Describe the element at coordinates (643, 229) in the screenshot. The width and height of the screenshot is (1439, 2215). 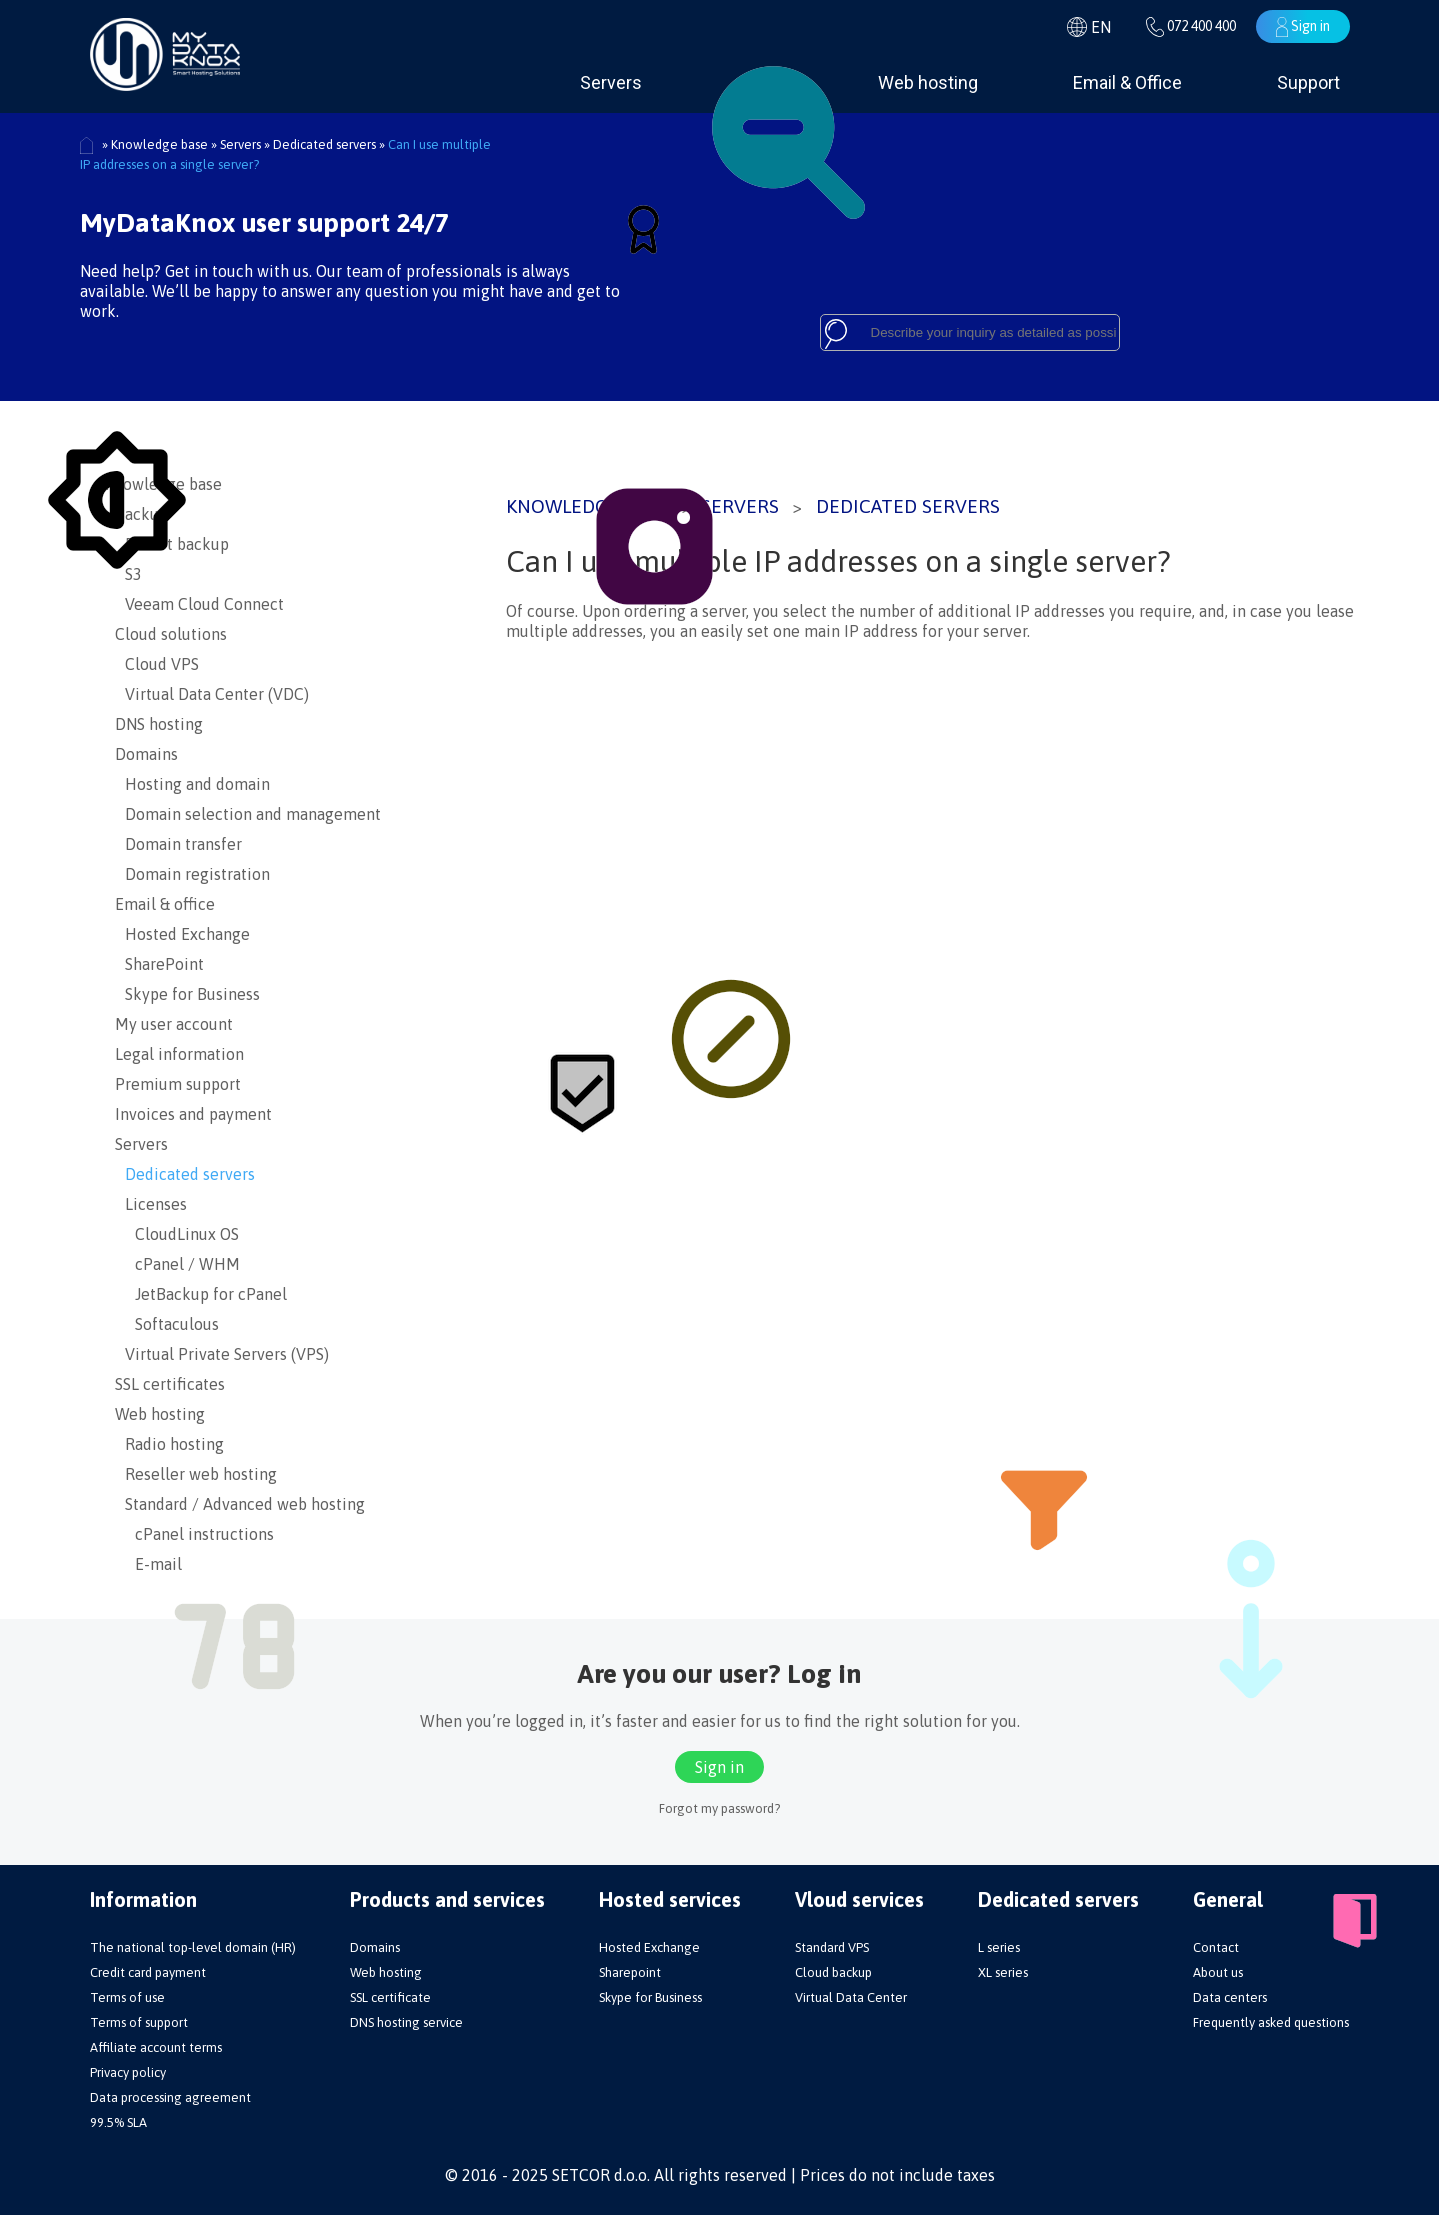
I see `view achievements or awards` at that location.